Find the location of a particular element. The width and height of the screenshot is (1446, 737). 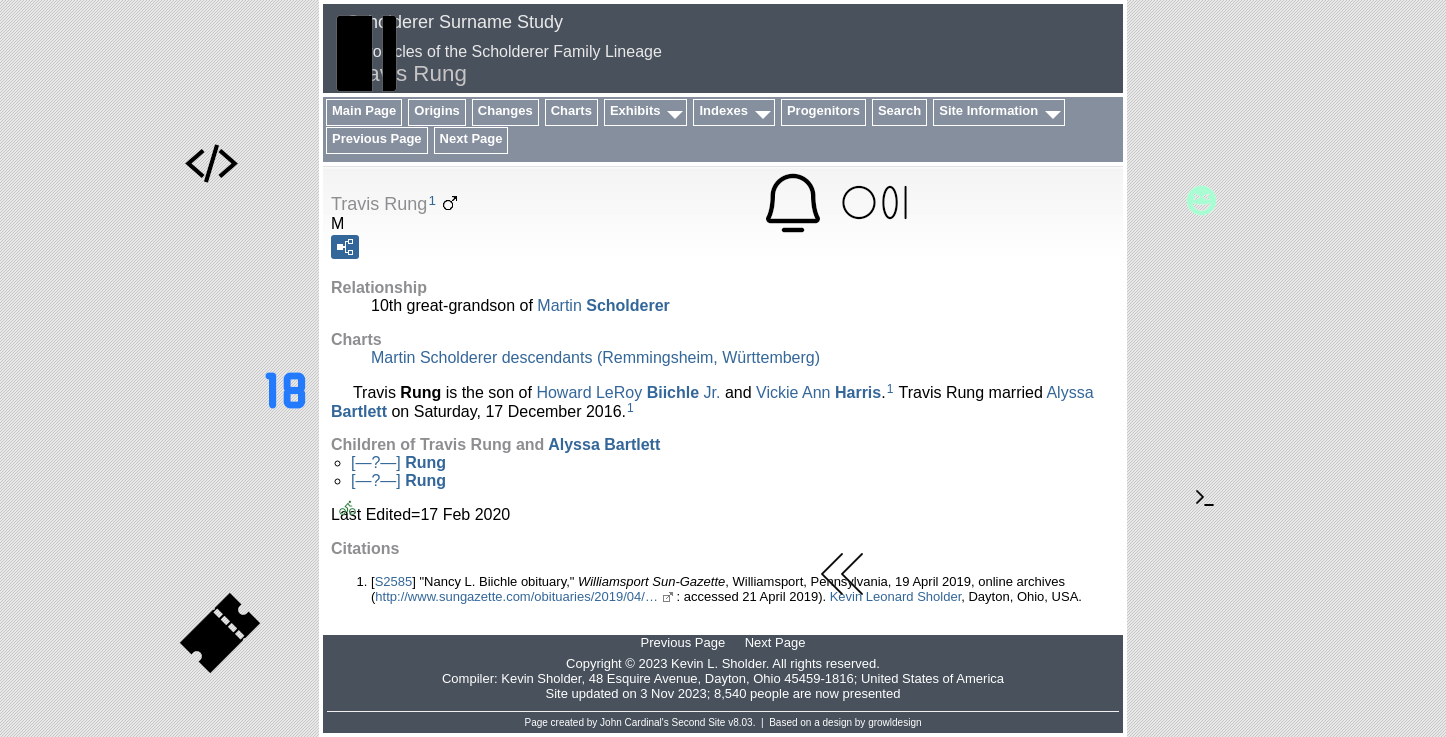

view or edit source code is located at coordinates (211, 163).